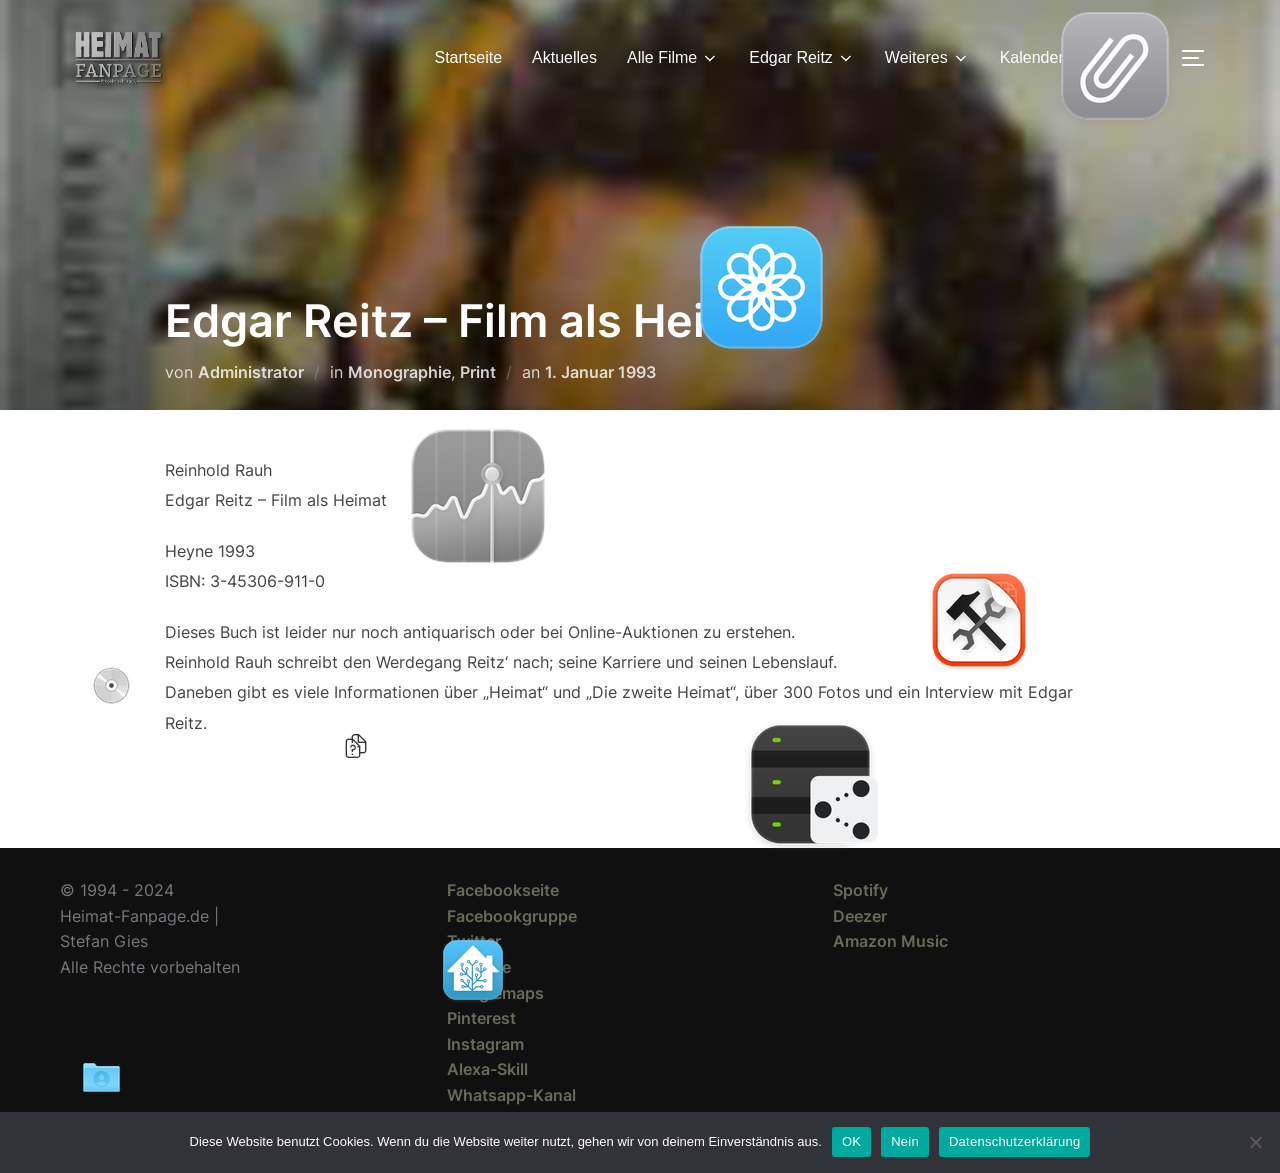 The image size is (1280, 1173). Describe the element at coordinates (101, 1077) in the screenshot. I see `open the users folder` at that location.